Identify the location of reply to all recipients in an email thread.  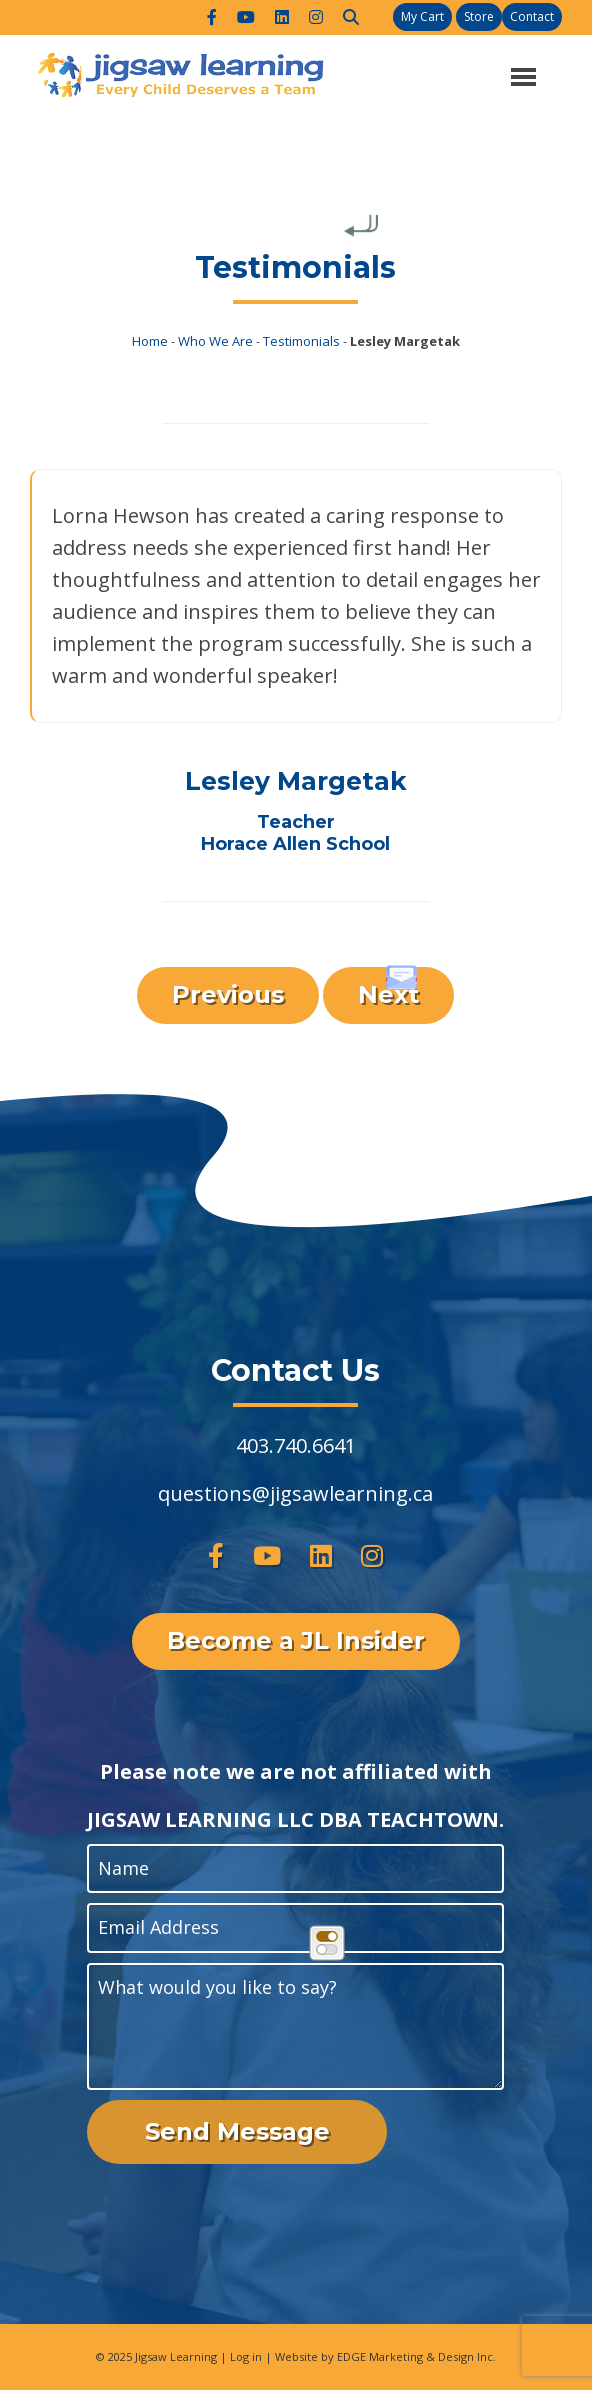
(360, 223).